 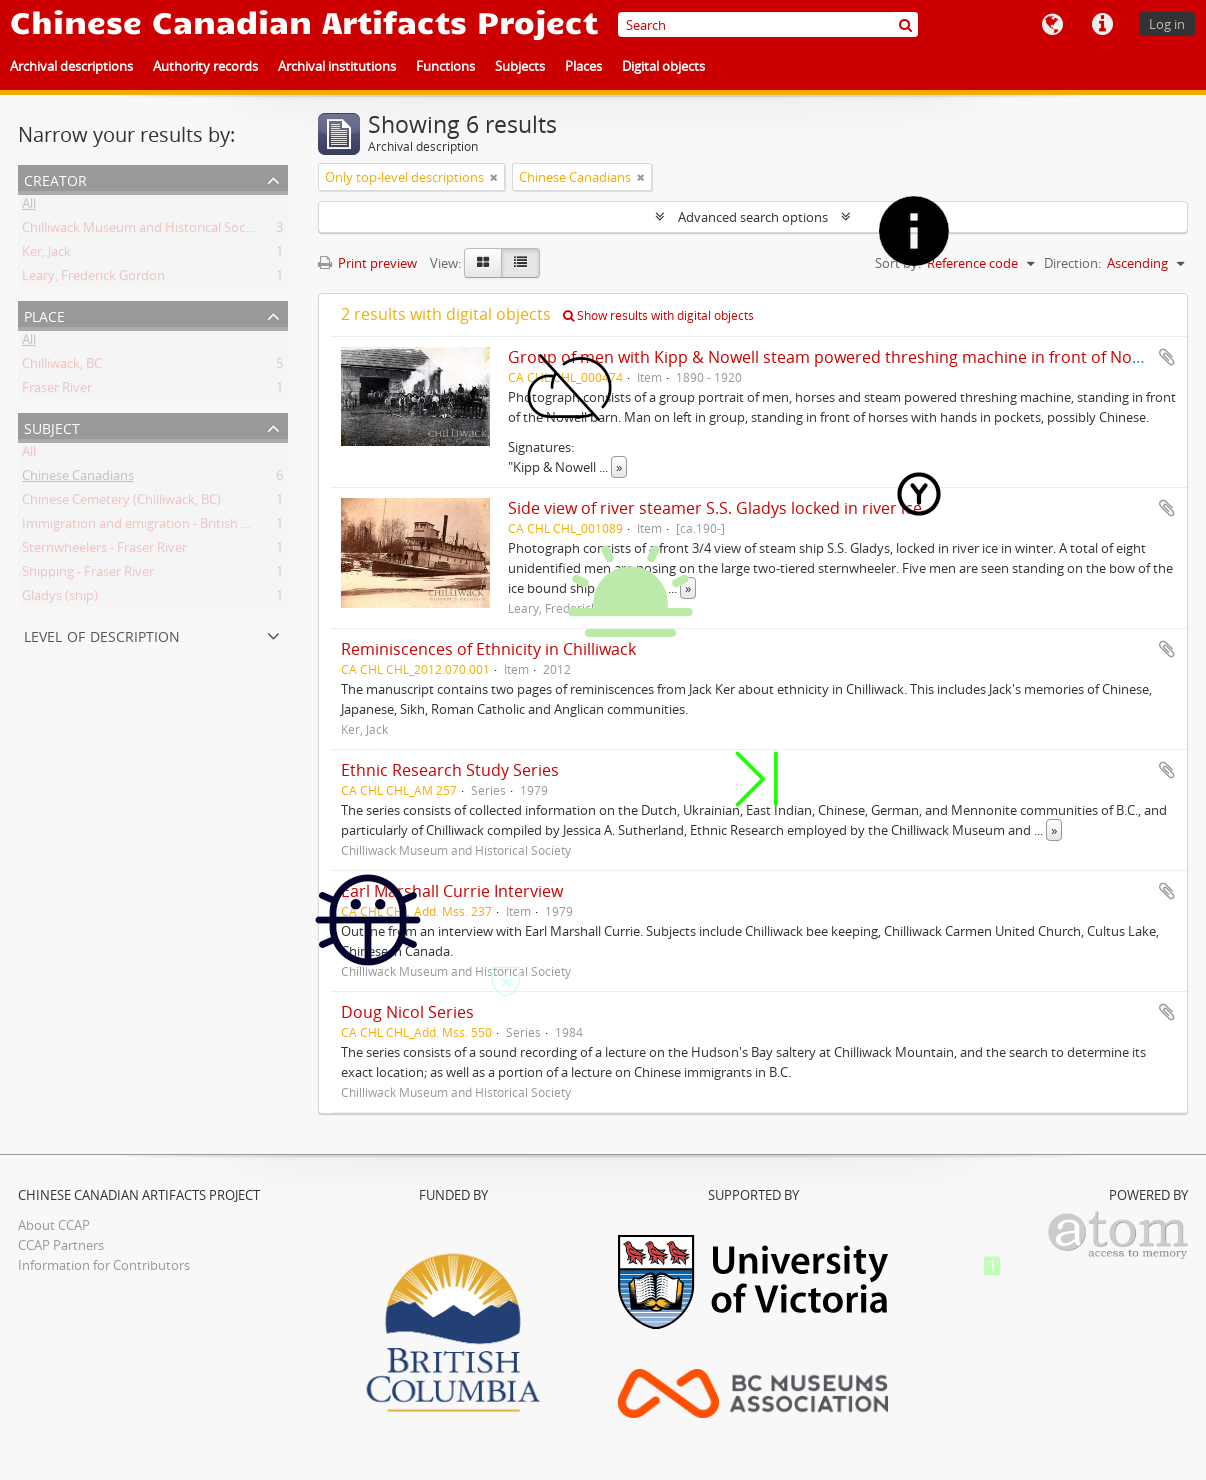 What do you see at coordinates (992, 1266) in the screenshot?
I see `indicates first place or top ranking` at bounding box center [992, 1266].